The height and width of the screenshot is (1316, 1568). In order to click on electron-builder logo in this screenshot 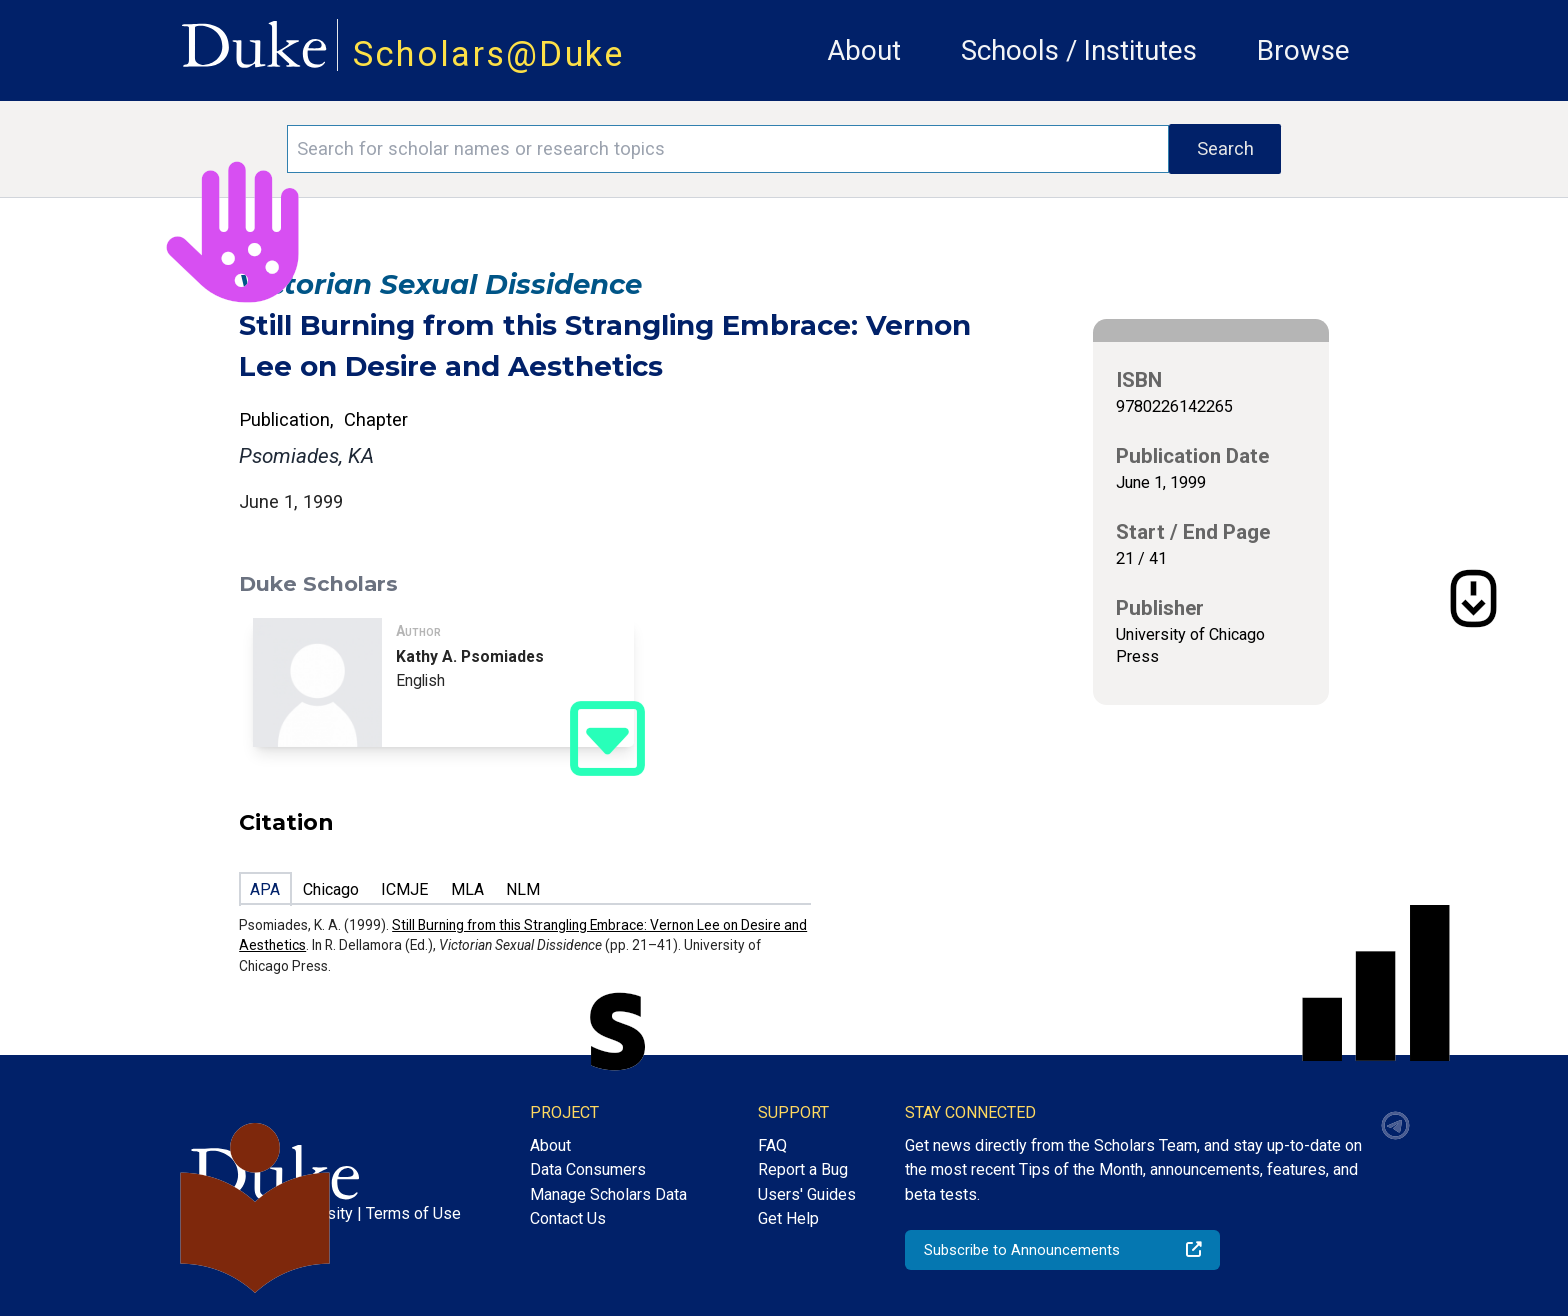, I will do `click(255, 1208)`.